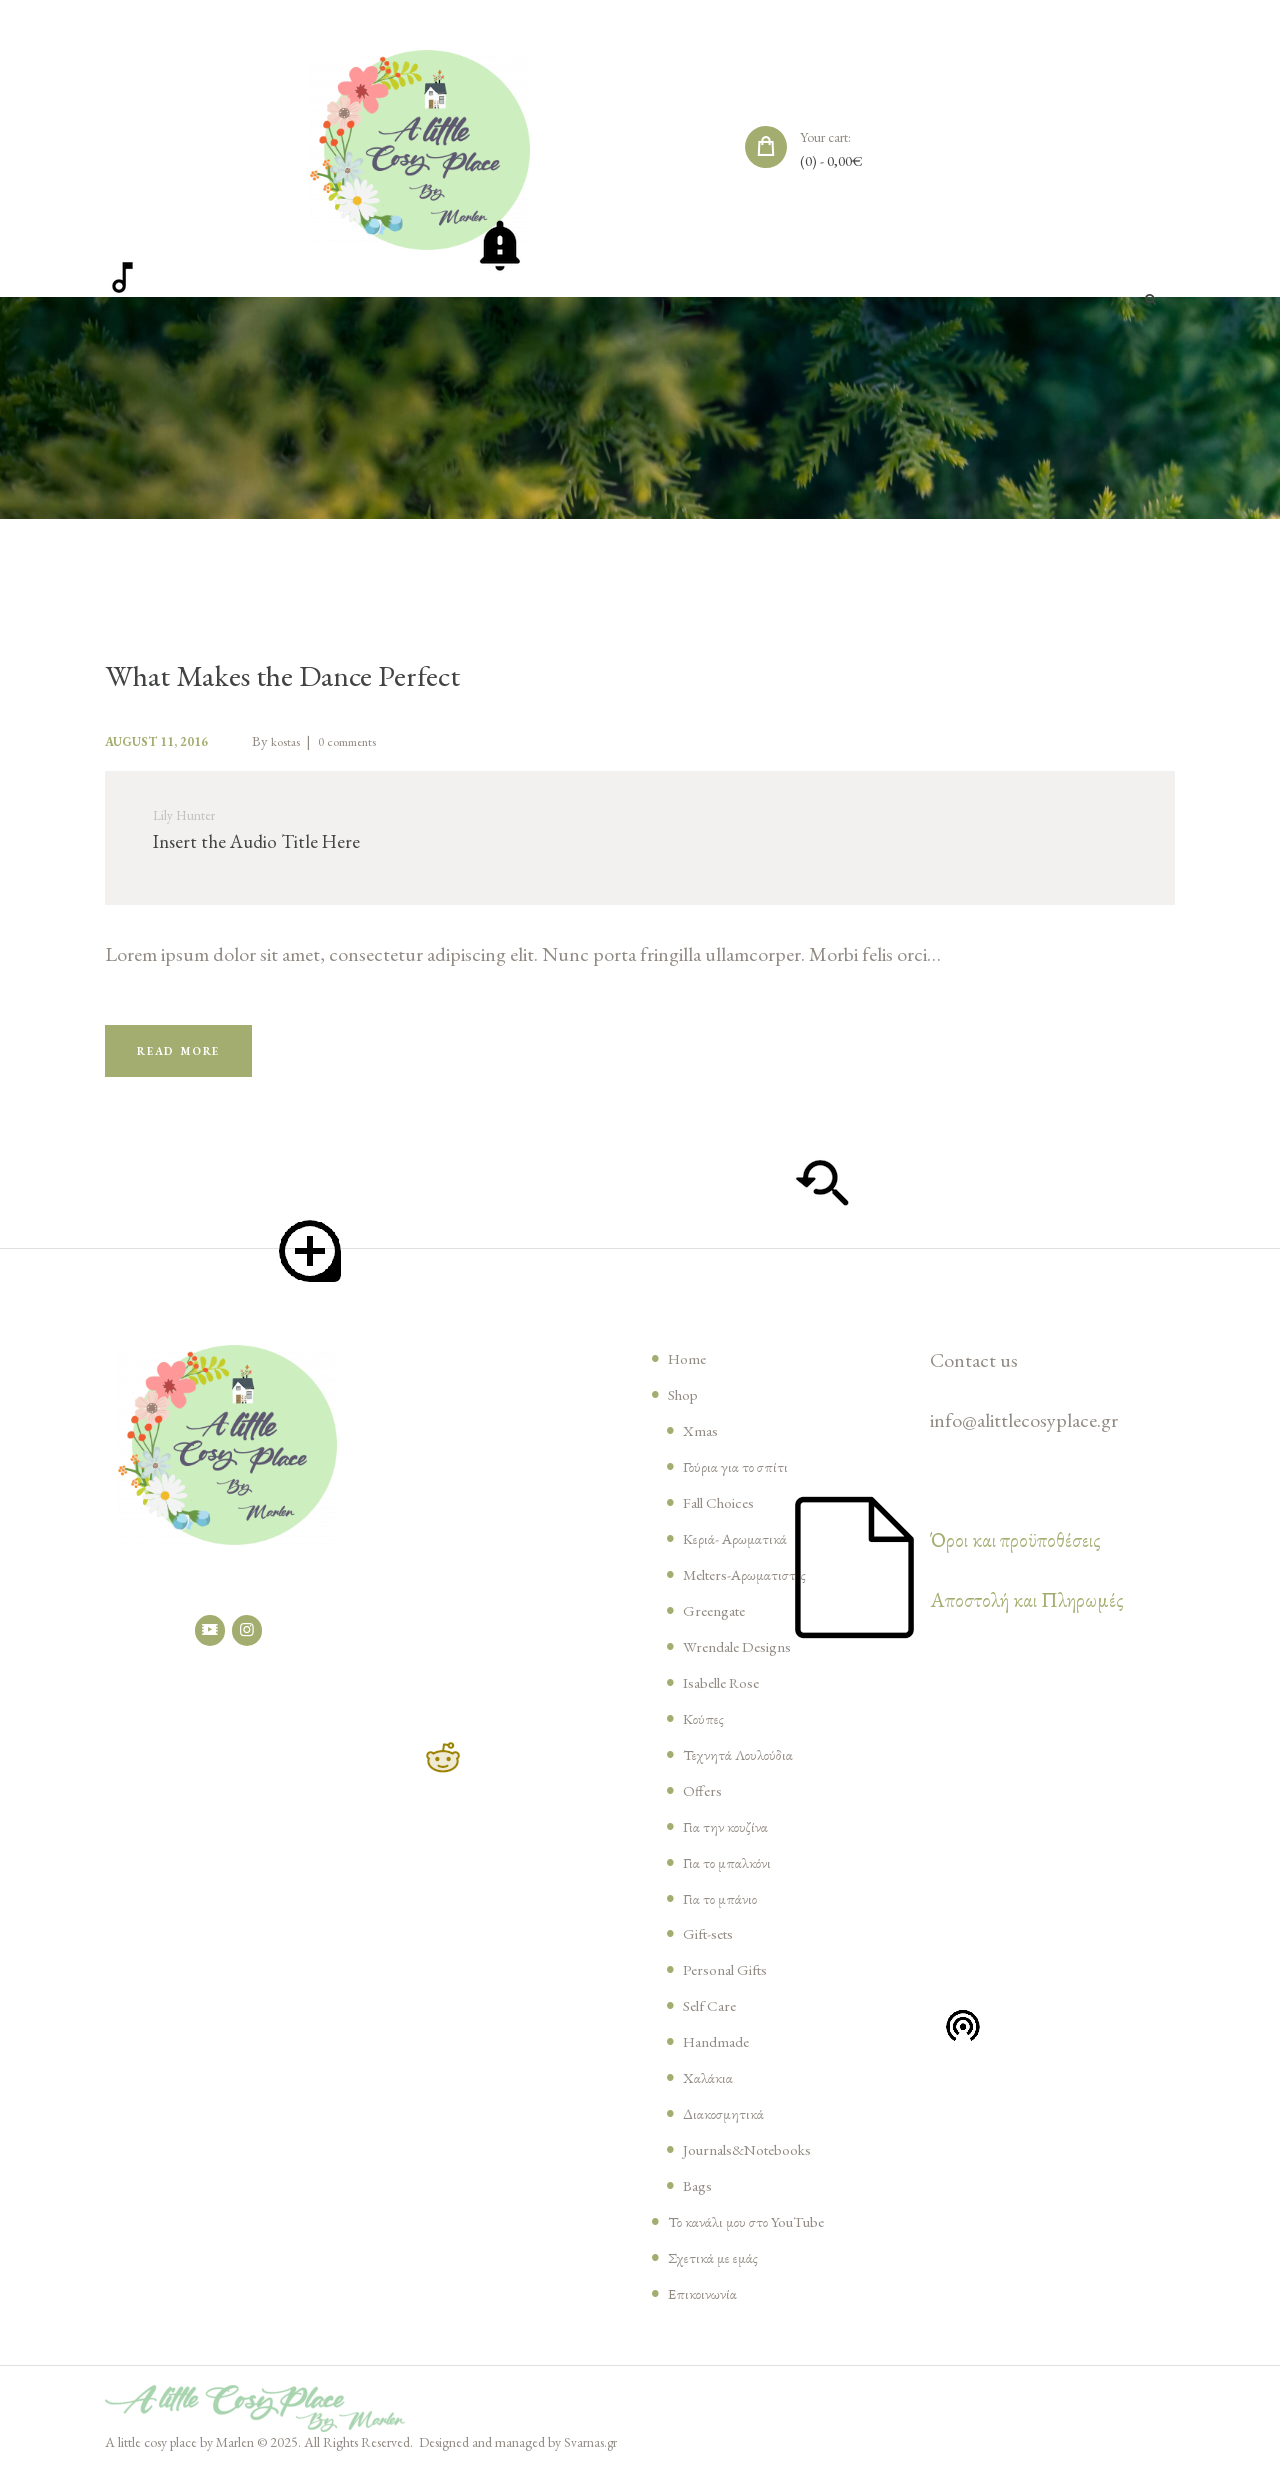 This screenshot has height=2488, width=1280. What do you see at coordinates (963, 2025) in the screenshot?
I see `enable mobile hotspot or wifi tethering` at bounding box center [963, 2025].